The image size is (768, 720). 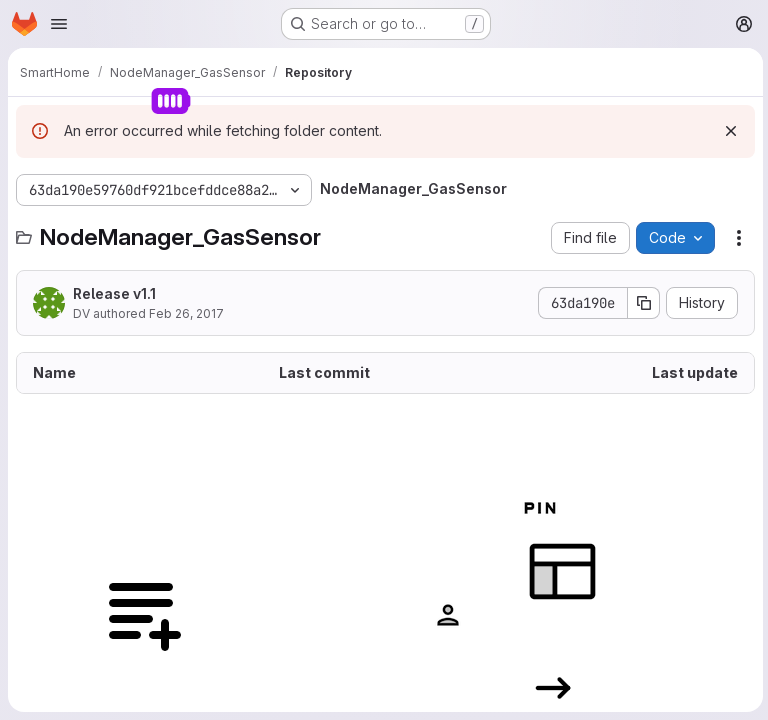 I want to click on view your profile, so click(x=448, y=615).